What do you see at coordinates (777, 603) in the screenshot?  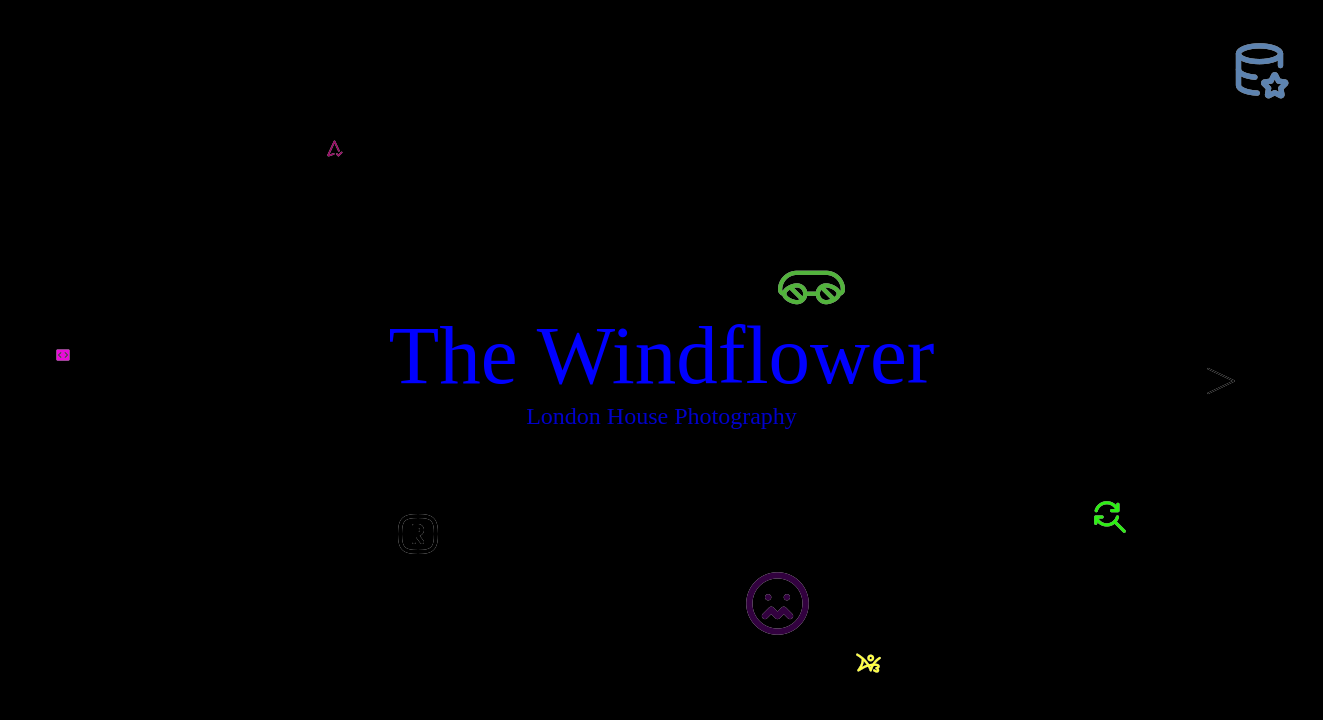 I see `indicates user is feeling anxious or nervous` at bounding box center [777, 603].